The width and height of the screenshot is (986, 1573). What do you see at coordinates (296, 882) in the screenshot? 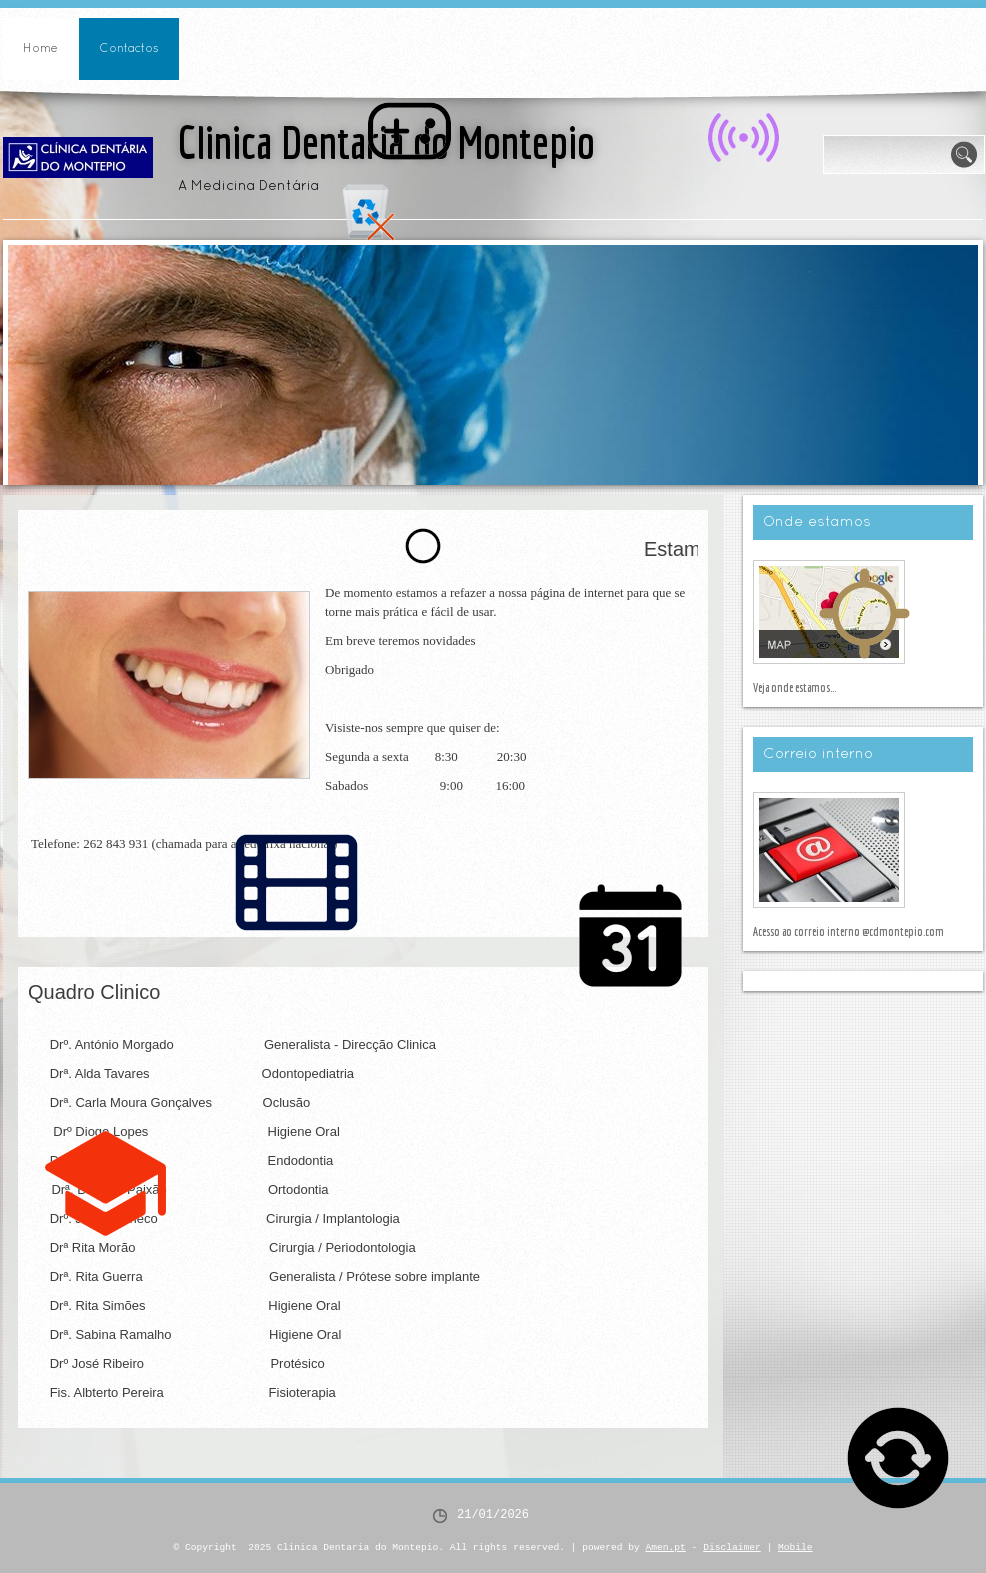
I see `view video or film content` at bounding box center [296, 882].